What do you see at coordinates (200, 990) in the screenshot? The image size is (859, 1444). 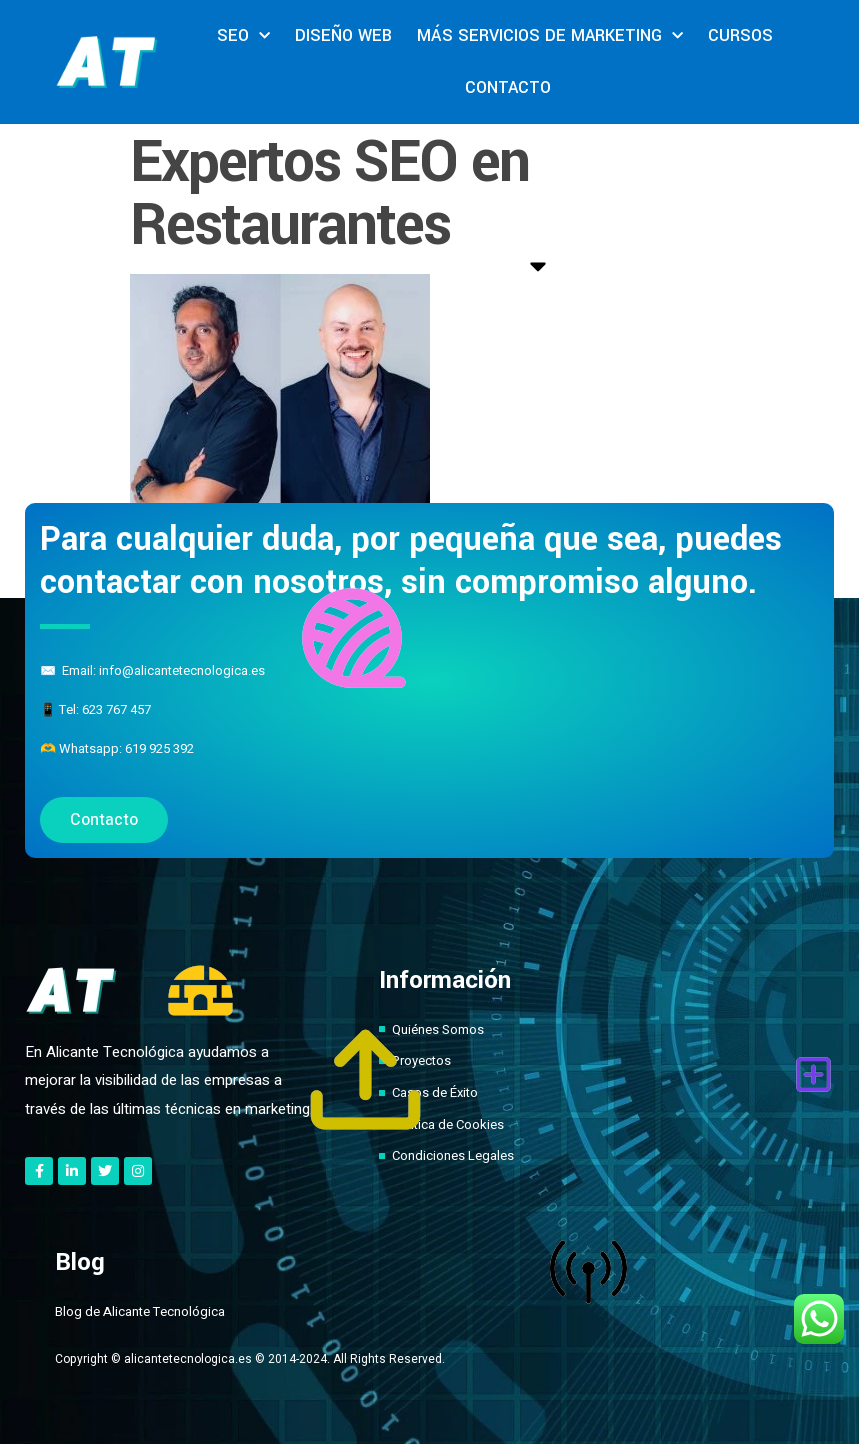 I see `indicates cold weather or winter conditions` at bounding box center [200, 990].